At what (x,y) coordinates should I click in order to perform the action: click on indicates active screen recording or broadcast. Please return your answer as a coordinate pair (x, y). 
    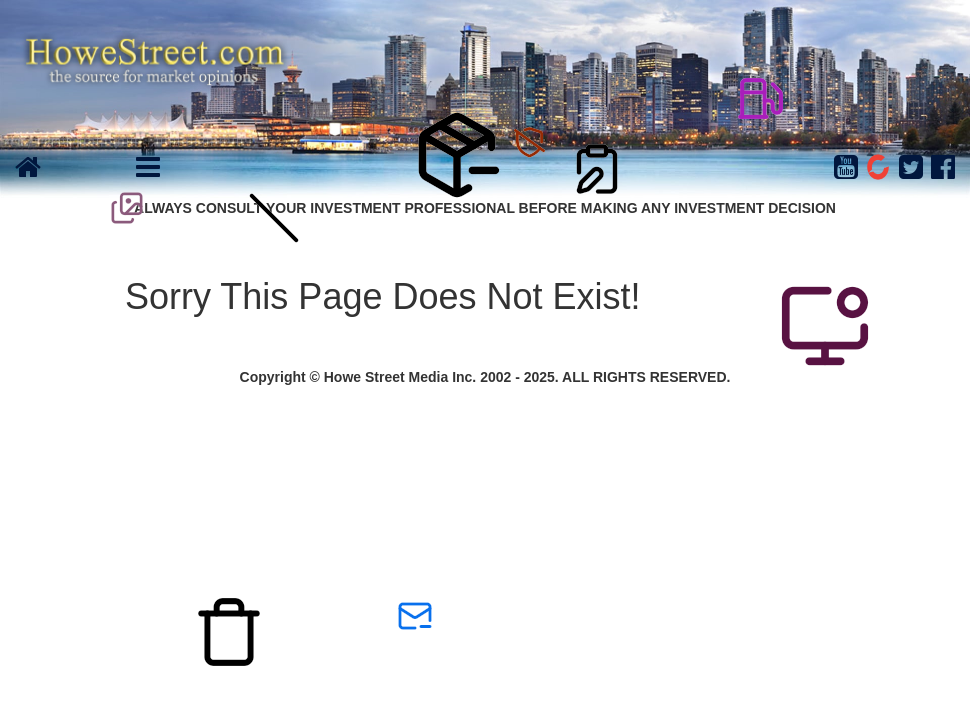
    Looking at the image, I should click on (825, 326).